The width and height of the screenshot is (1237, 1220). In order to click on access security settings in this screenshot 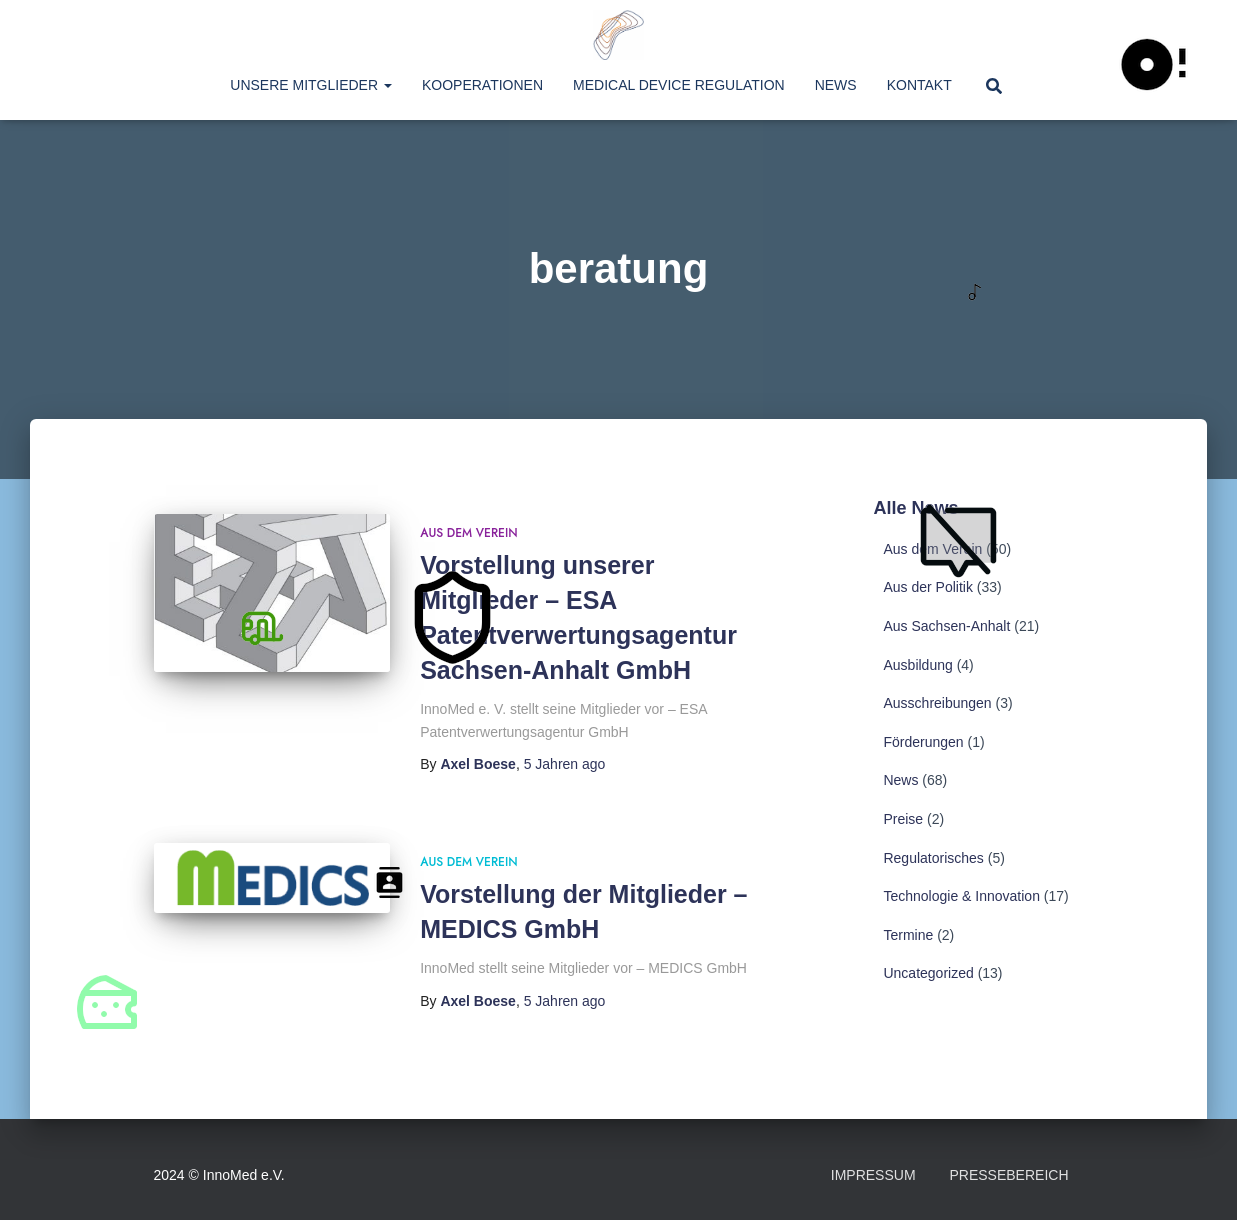, I will do `click(452, 617)`.